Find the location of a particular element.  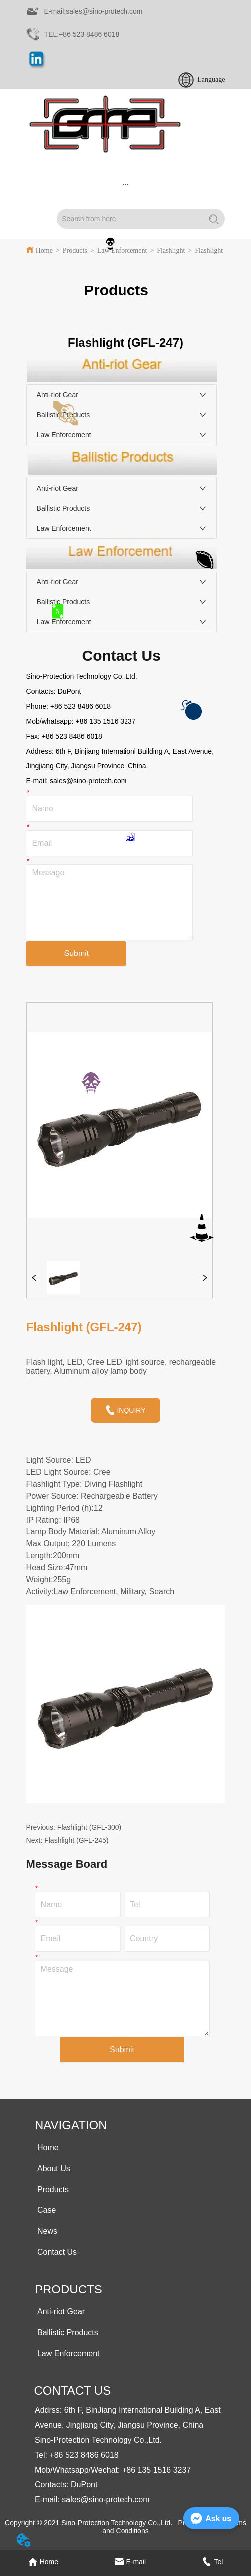

indicates liquid or slime-type item in game inventory is located at coordinates (130, 837).